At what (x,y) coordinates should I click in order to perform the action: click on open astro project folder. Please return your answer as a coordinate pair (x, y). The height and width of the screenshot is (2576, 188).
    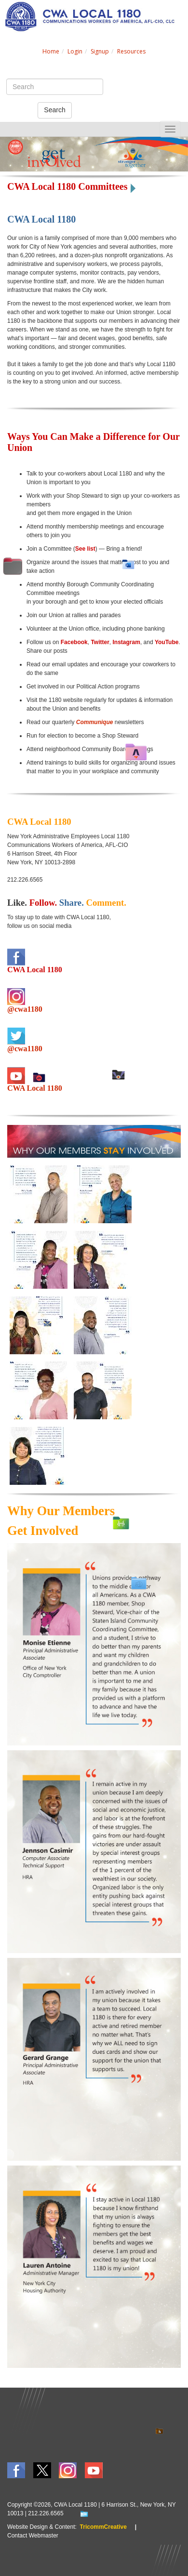
    Looking at the image, I should click on (136, 753).